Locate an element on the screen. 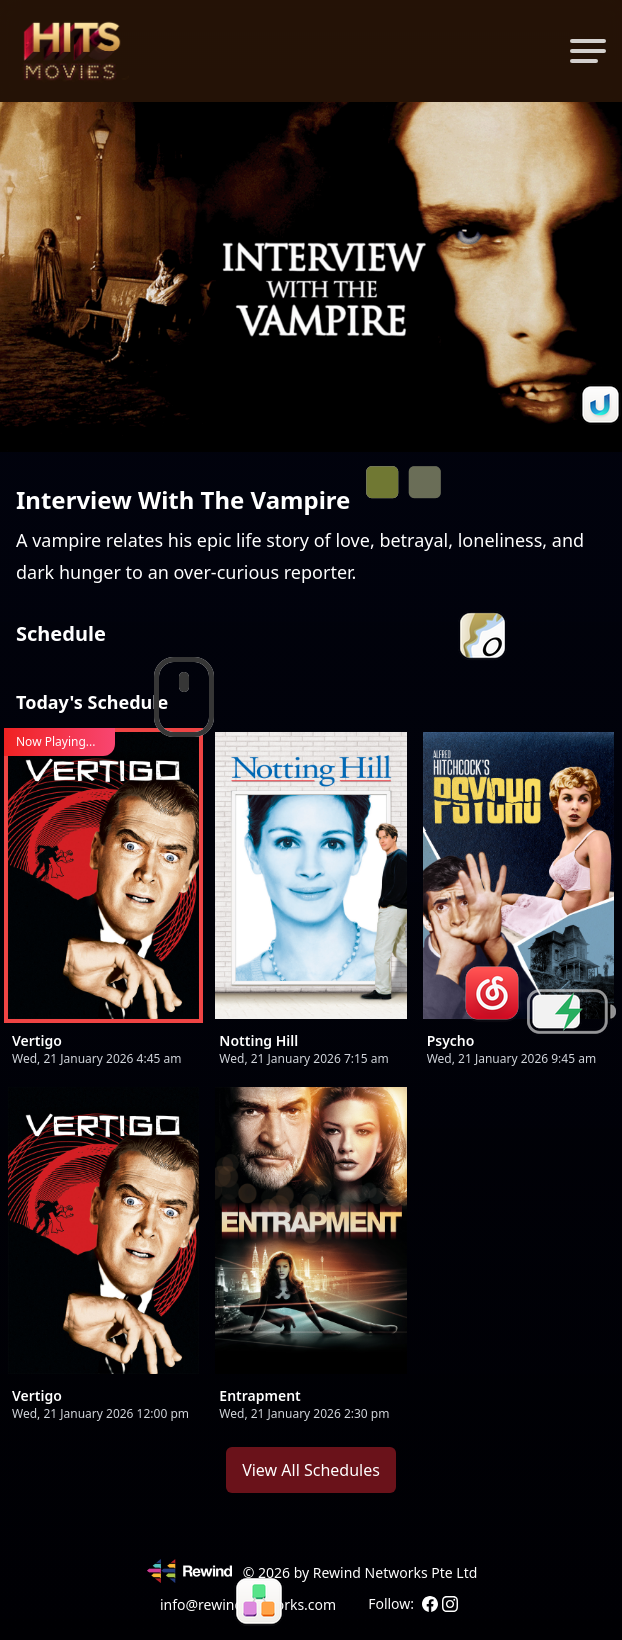 The image size is (622, 1640). open opencpn marine navigation app is located at coordinates (482, 635).